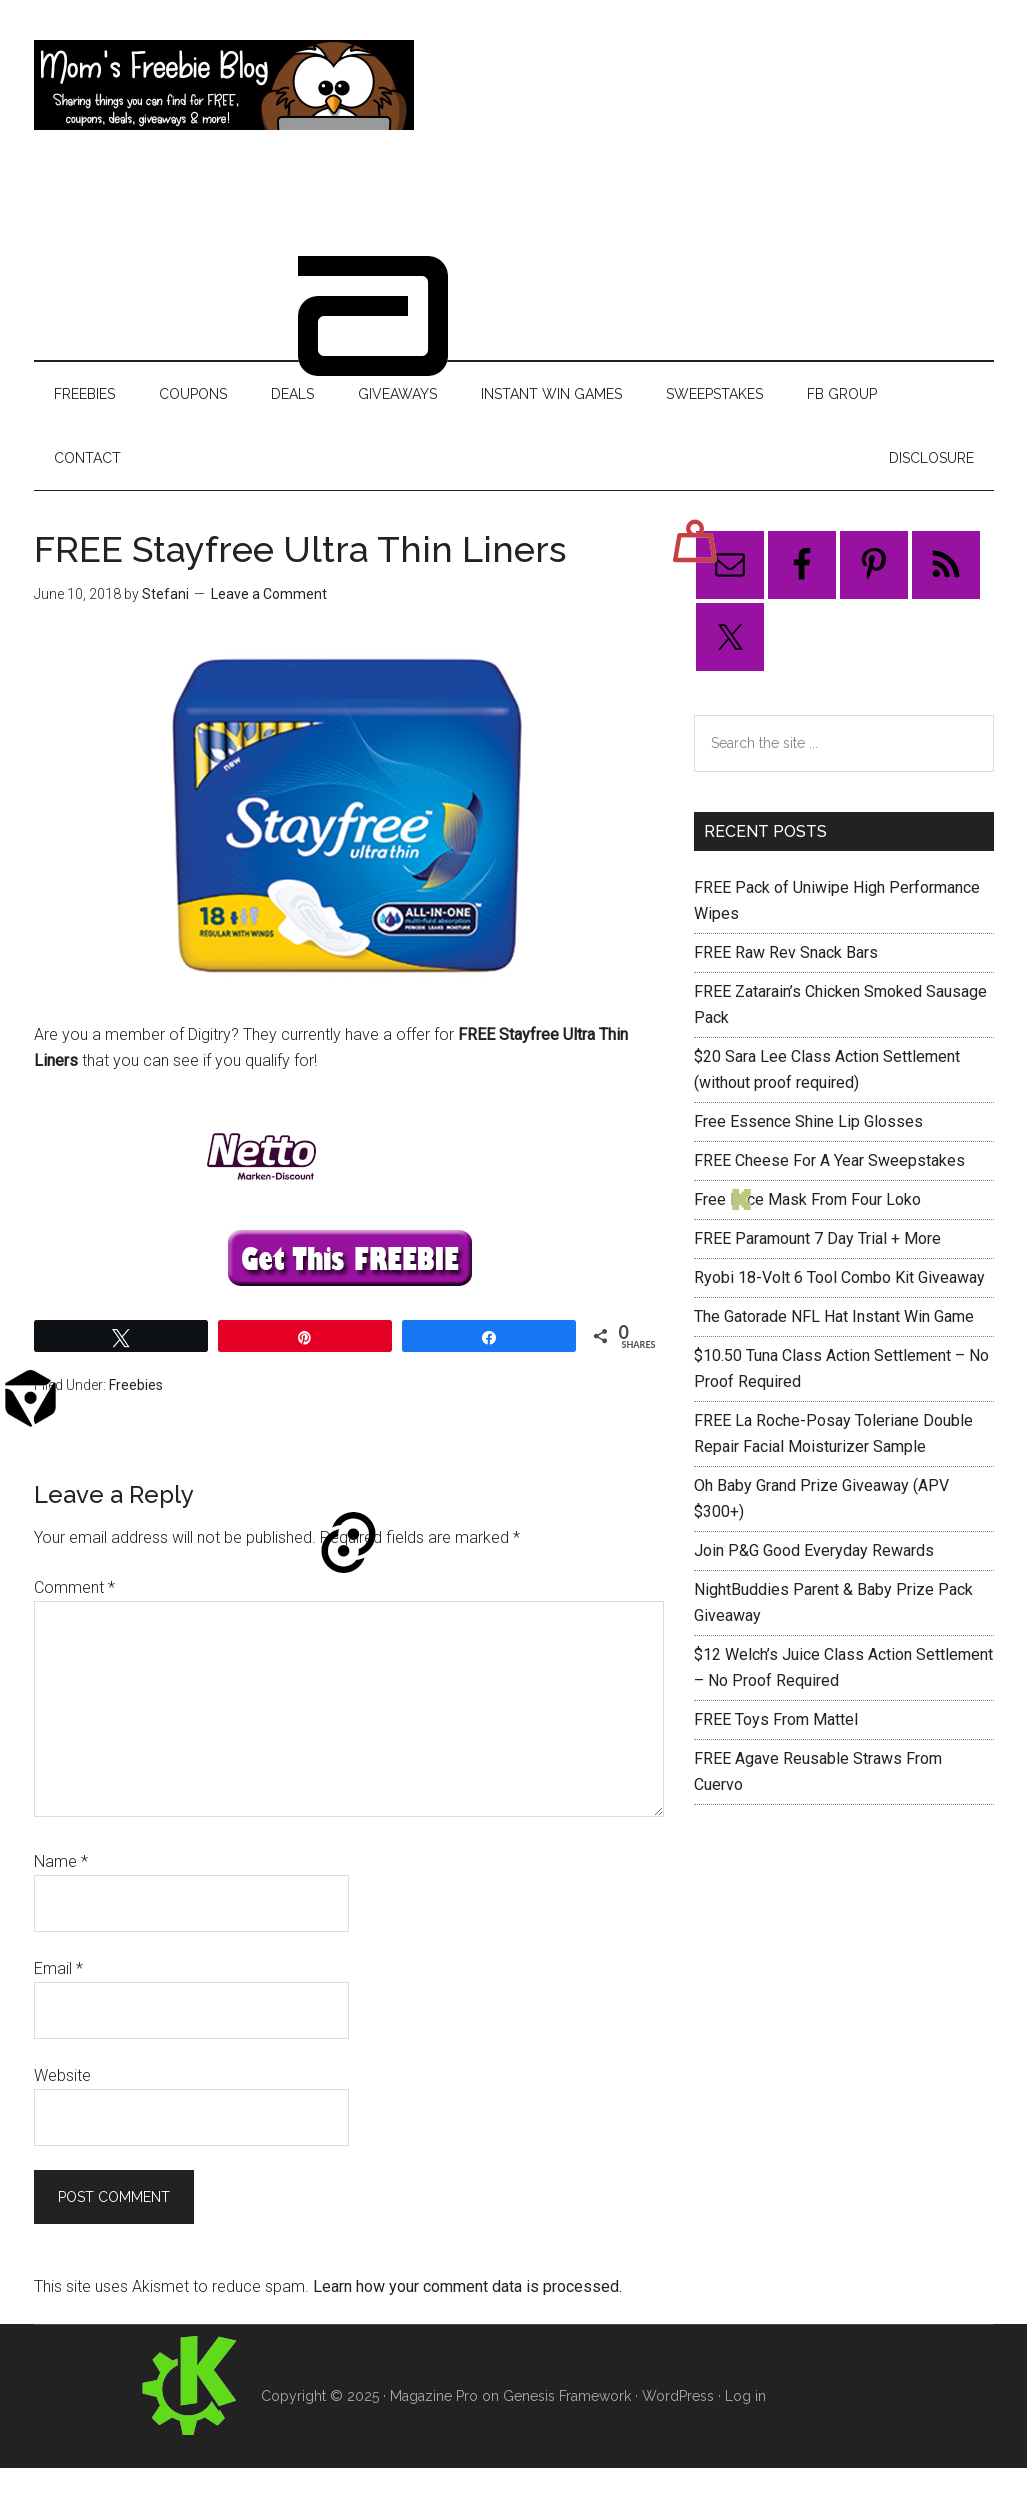  What do you see at coordinates (261, 1156) in the screenshot?
I see `open the Netto Marken-Discount app` at bounding box center [261, 1156].